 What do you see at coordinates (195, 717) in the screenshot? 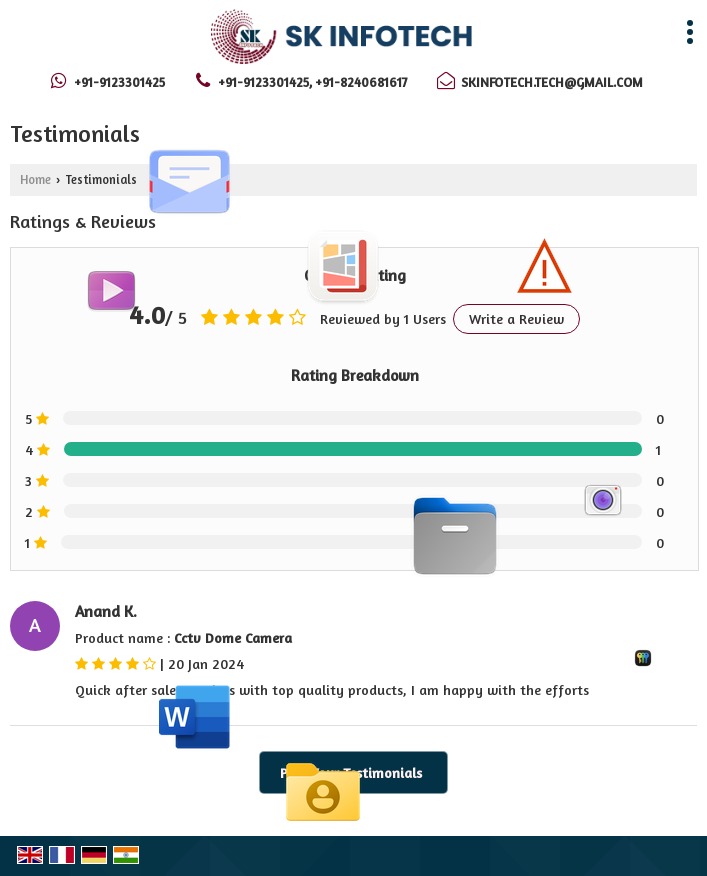
I see `open Microsoft Word application` at bounding box center [195, 717].